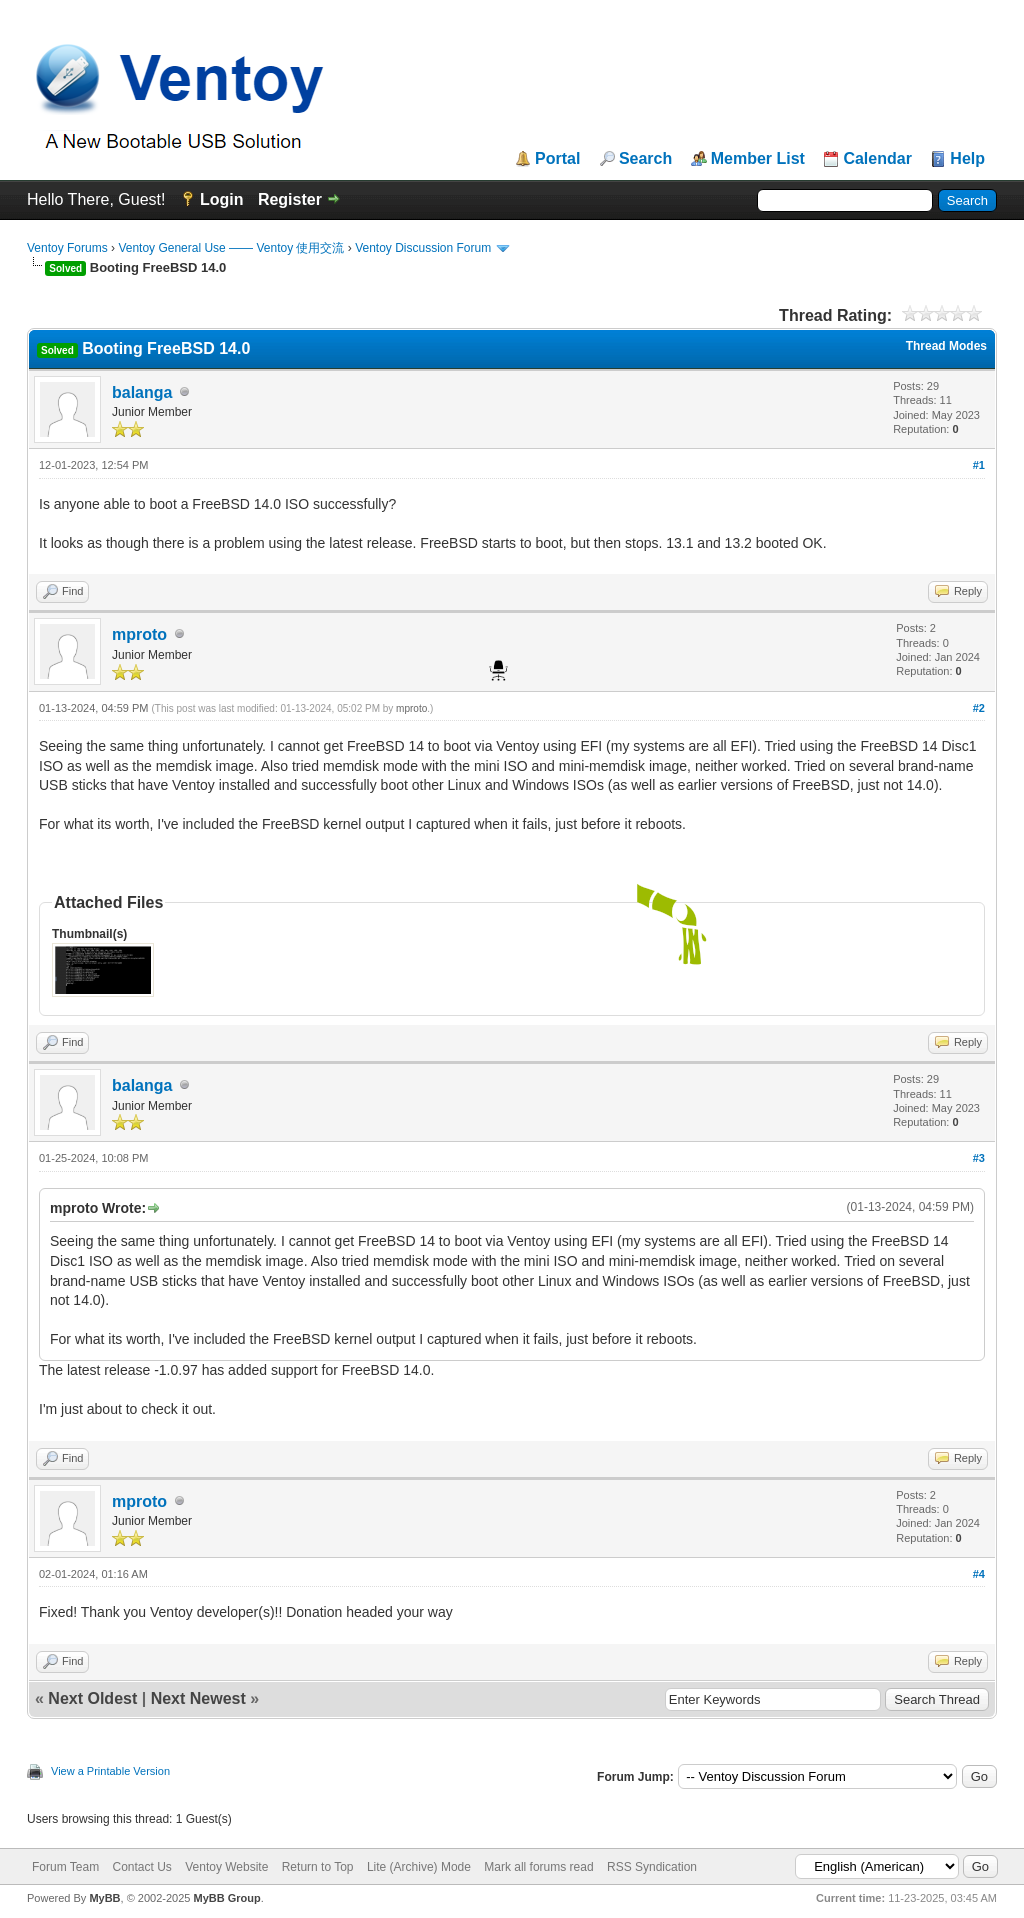 Image resolution: width=1024 pixels, height=1918 pixels. I want to click on zen garden or relaxation feature, so click(678, 923).